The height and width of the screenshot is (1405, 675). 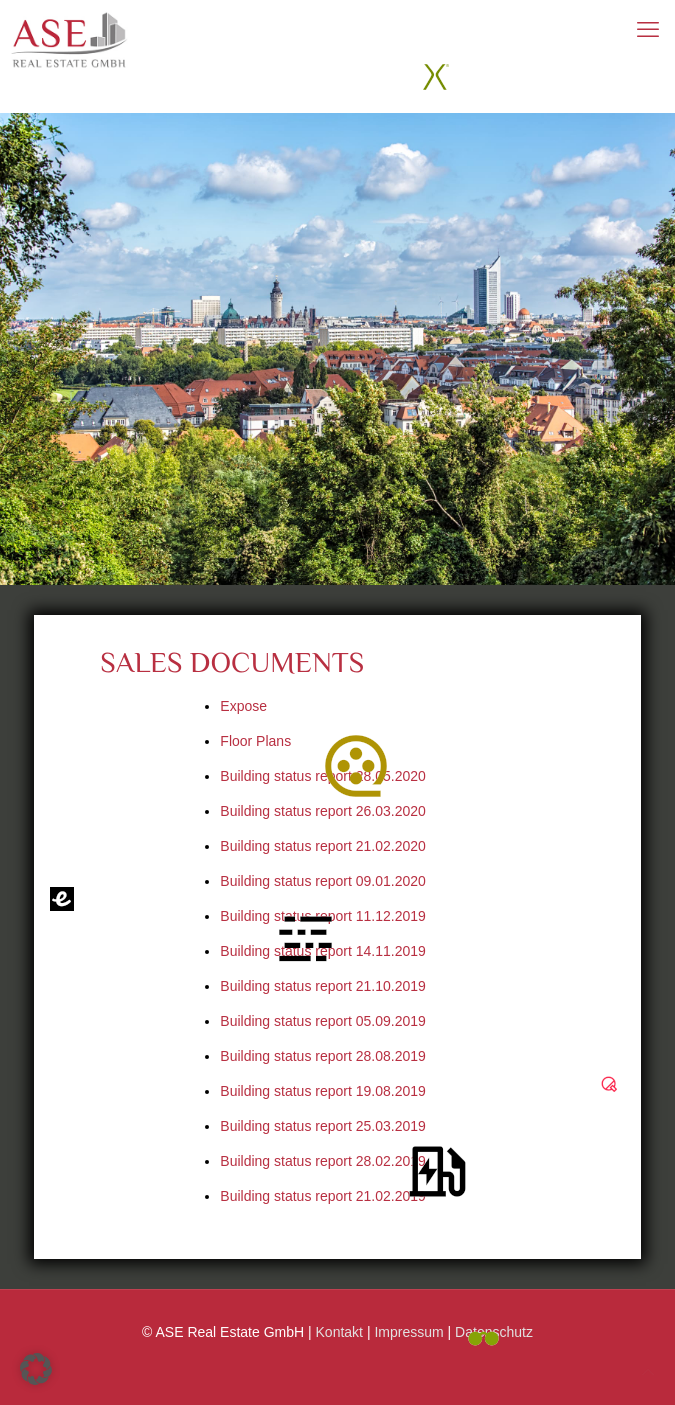 What do you see at coordinates (356, 766) in the screenshot?
I see `browse movies or video content` at bounding box center [356, 766].